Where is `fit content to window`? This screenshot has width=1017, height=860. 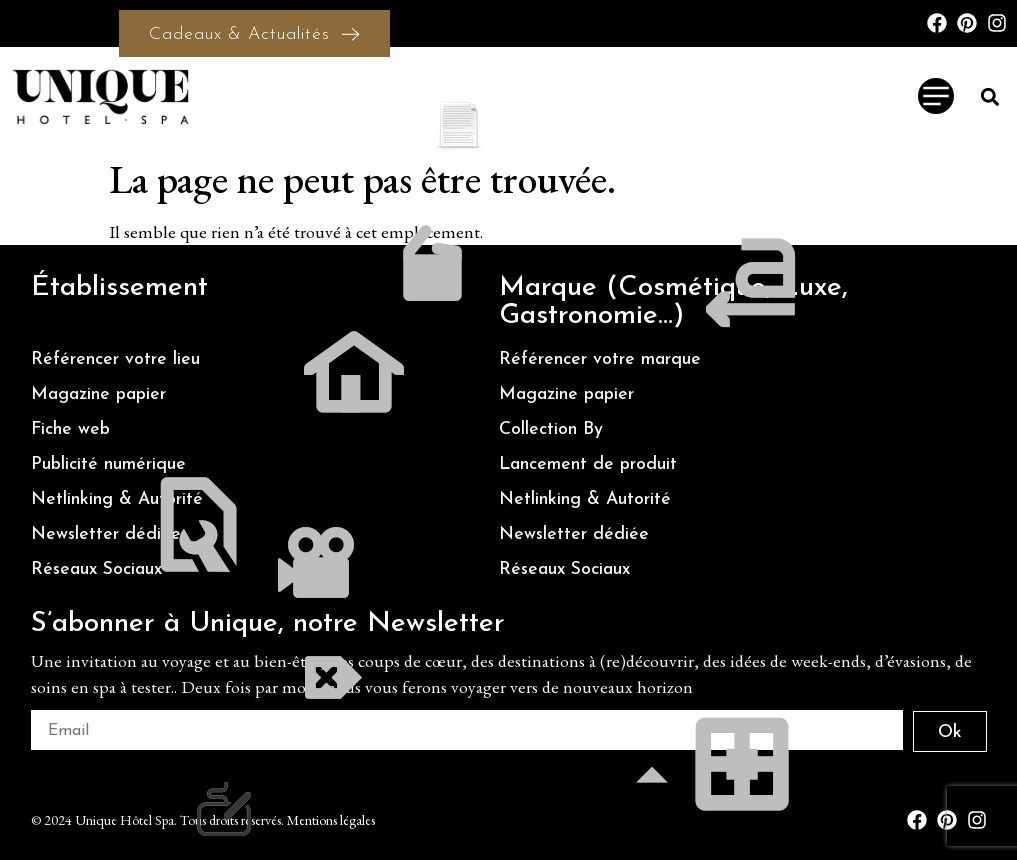
fit content to window is located at coordinates (742, 764).